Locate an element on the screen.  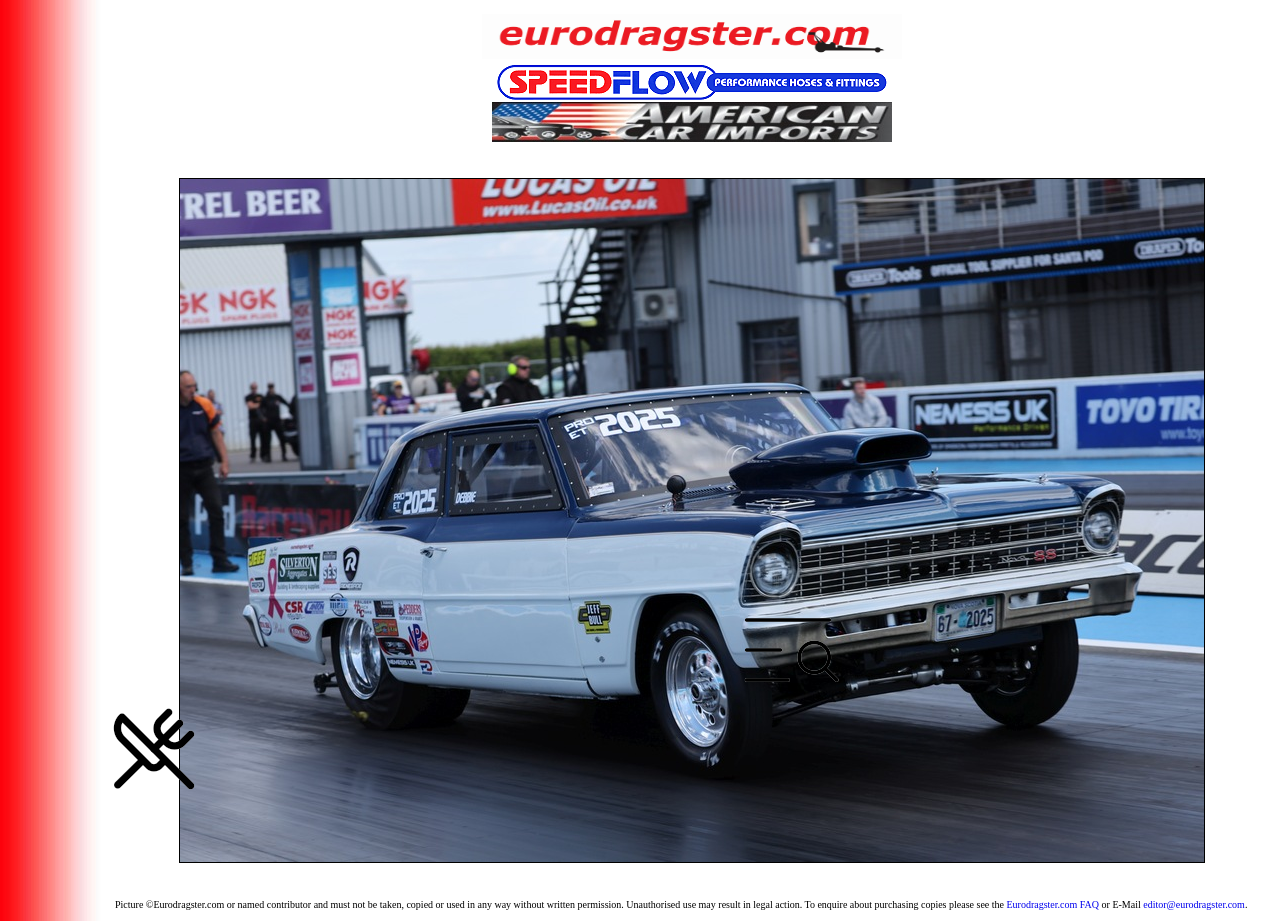
restaurant or dining location is located at coordinates (154, 749).